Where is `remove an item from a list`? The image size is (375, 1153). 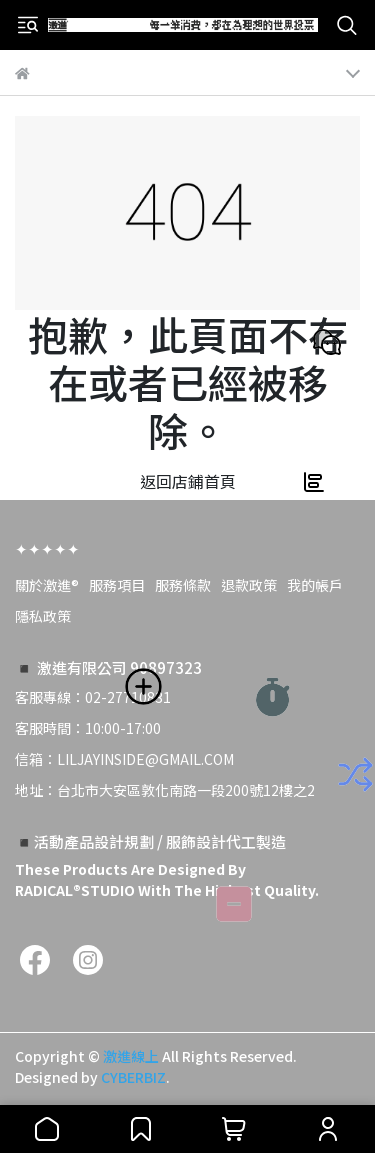
remove an item from a list is located at coordinates (234, 904).